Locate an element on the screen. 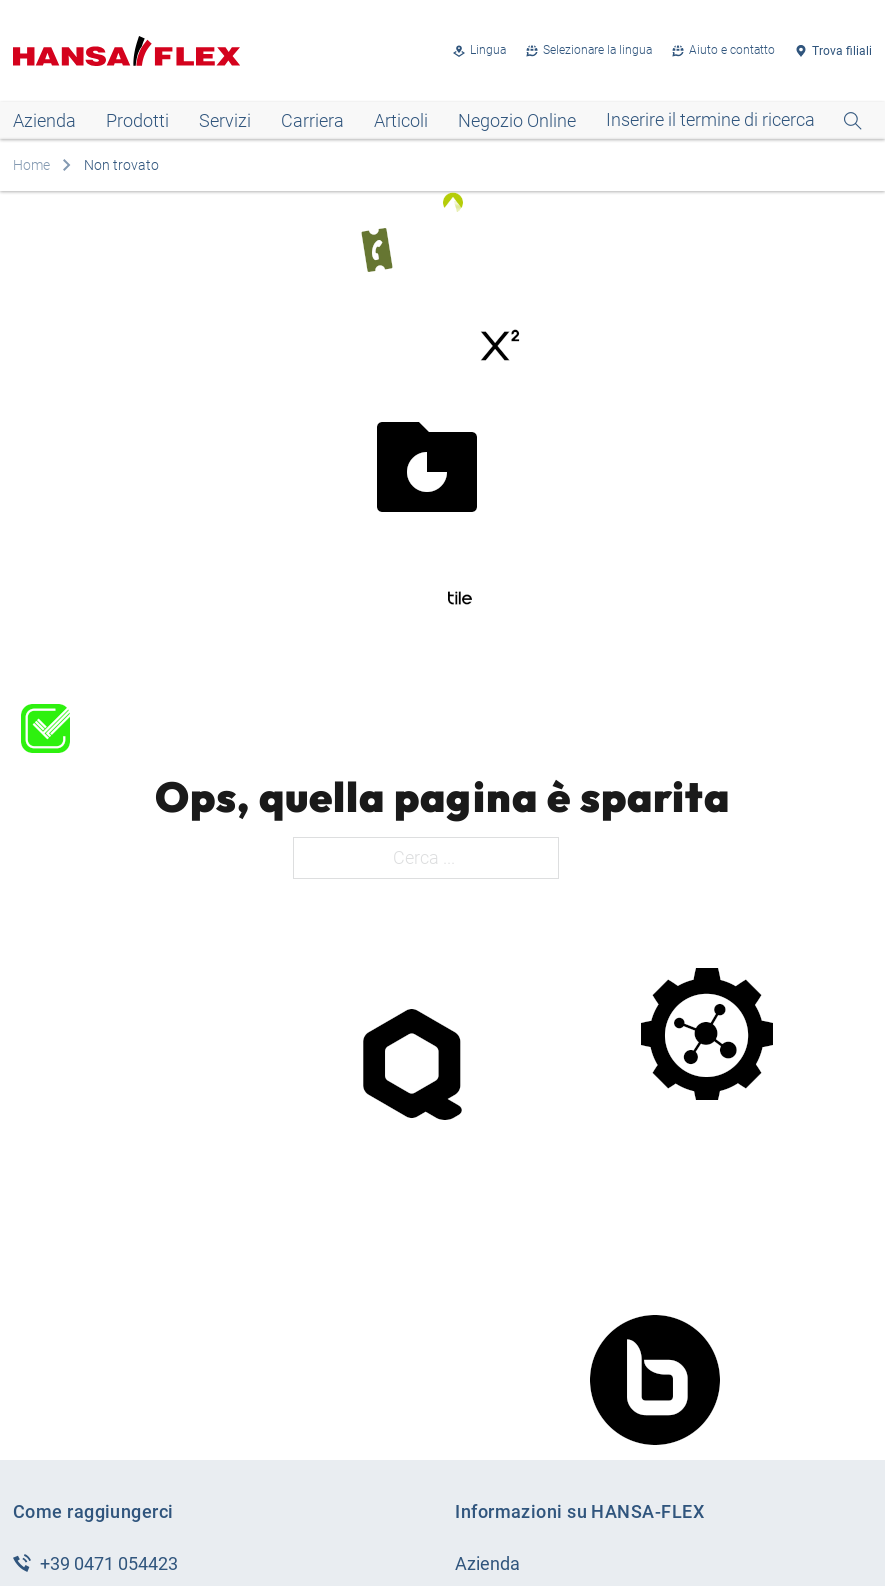 The height and width of the screenshot is (1586, 885). open BigBlueButton video conferencing app is located at coordinates (655, 1380).